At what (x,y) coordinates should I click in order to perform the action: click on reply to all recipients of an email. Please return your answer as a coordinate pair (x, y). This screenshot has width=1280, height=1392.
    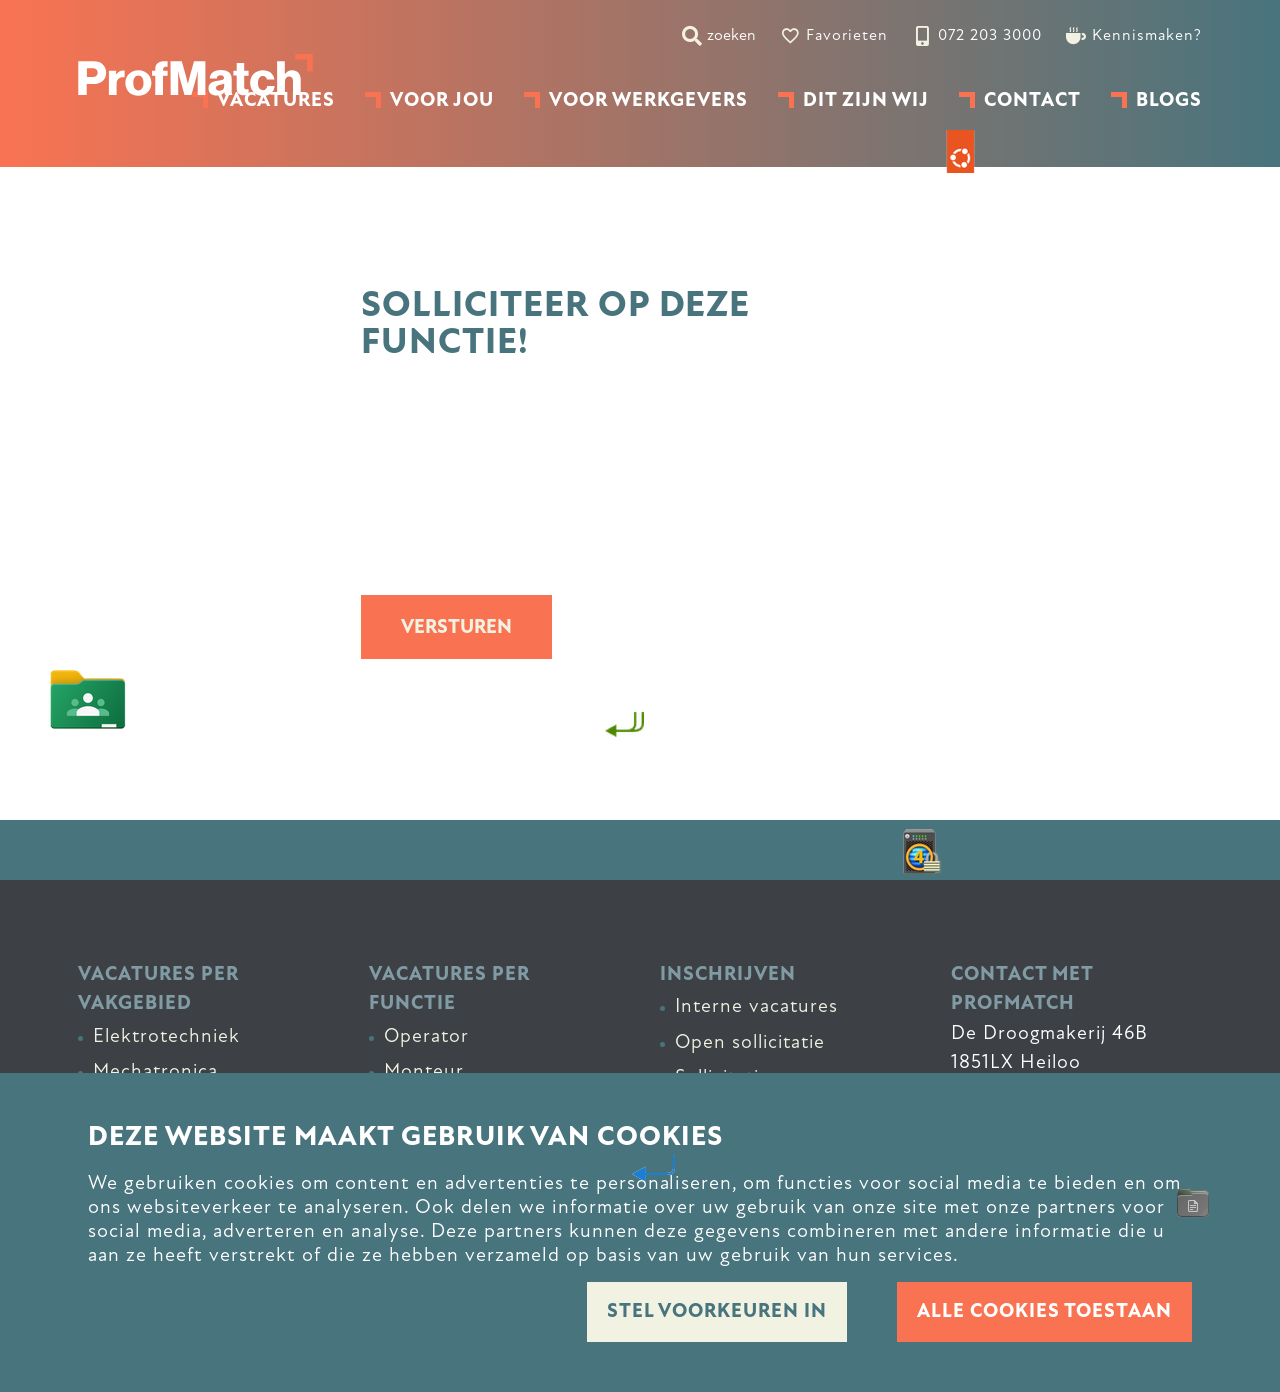
    Looking at the image, I should click on (624, 722).